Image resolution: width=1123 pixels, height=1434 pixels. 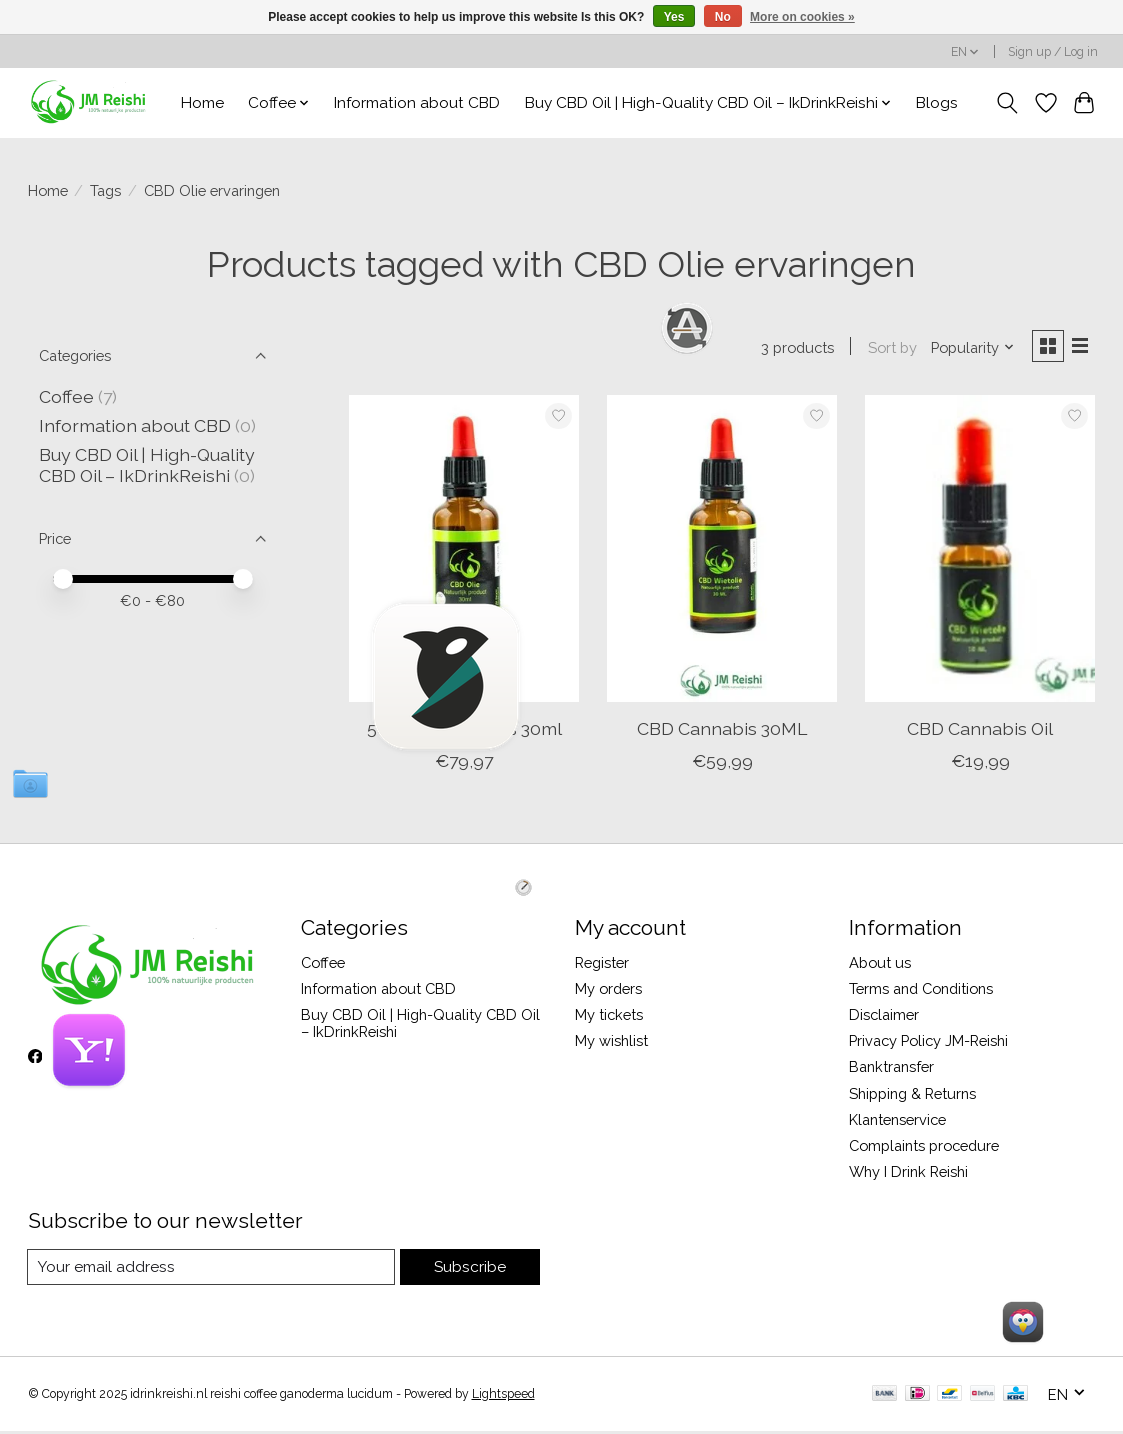 I want to click on open Yahoo web app, so click(x=89, y=1050).